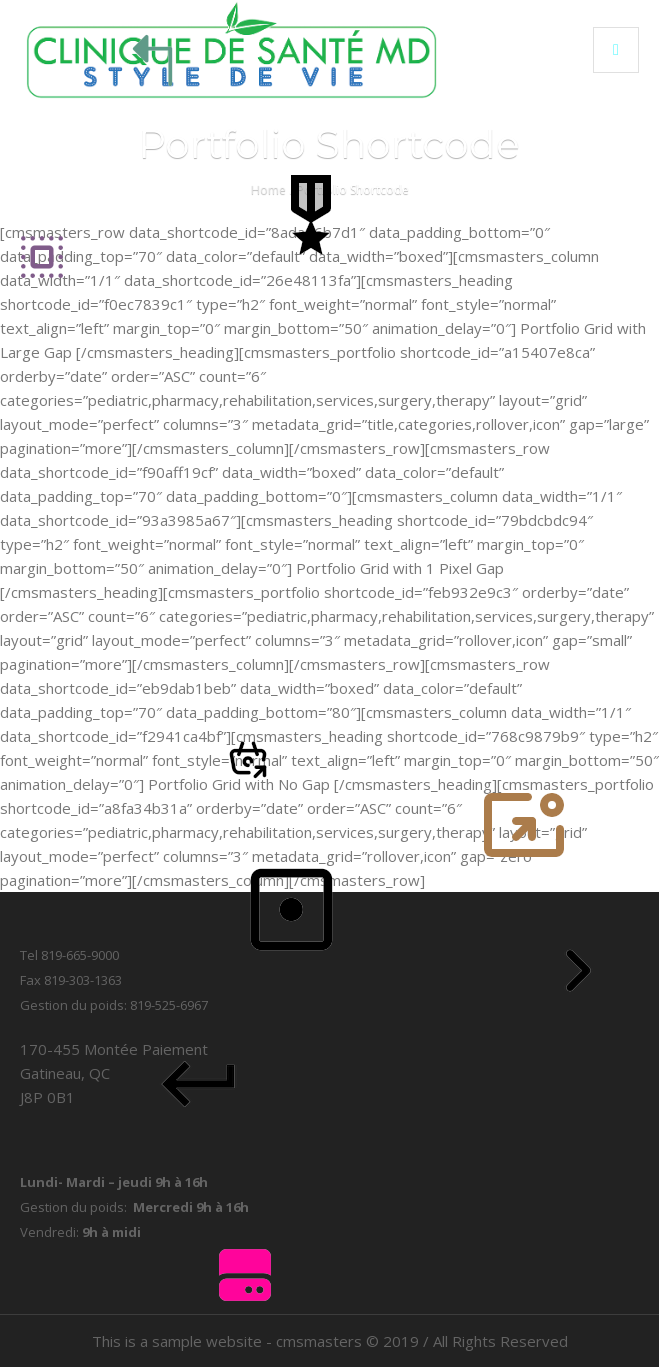 The height and width of the screenshot is (1367, 659). Describe the element at coordinates (154, 60) in the screenshot. I see `undo or go back to previous action` at that location.